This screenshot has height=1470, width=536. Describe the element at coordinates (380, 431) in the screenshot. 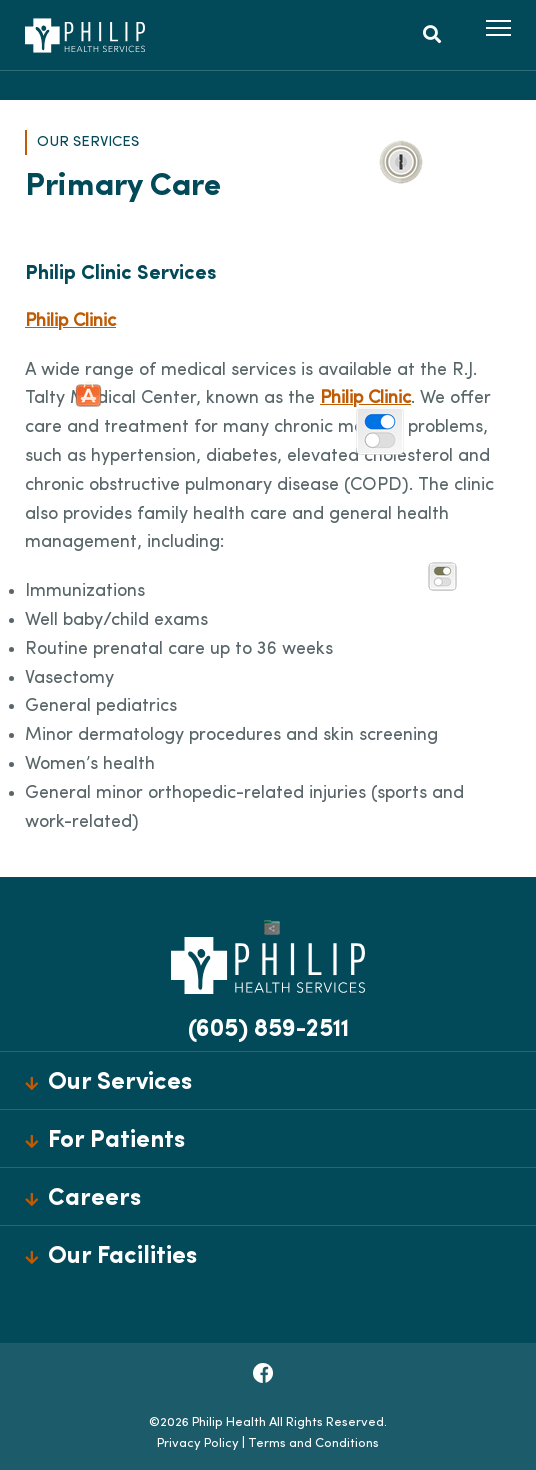

I see `open gnome tweaks application` at that location.